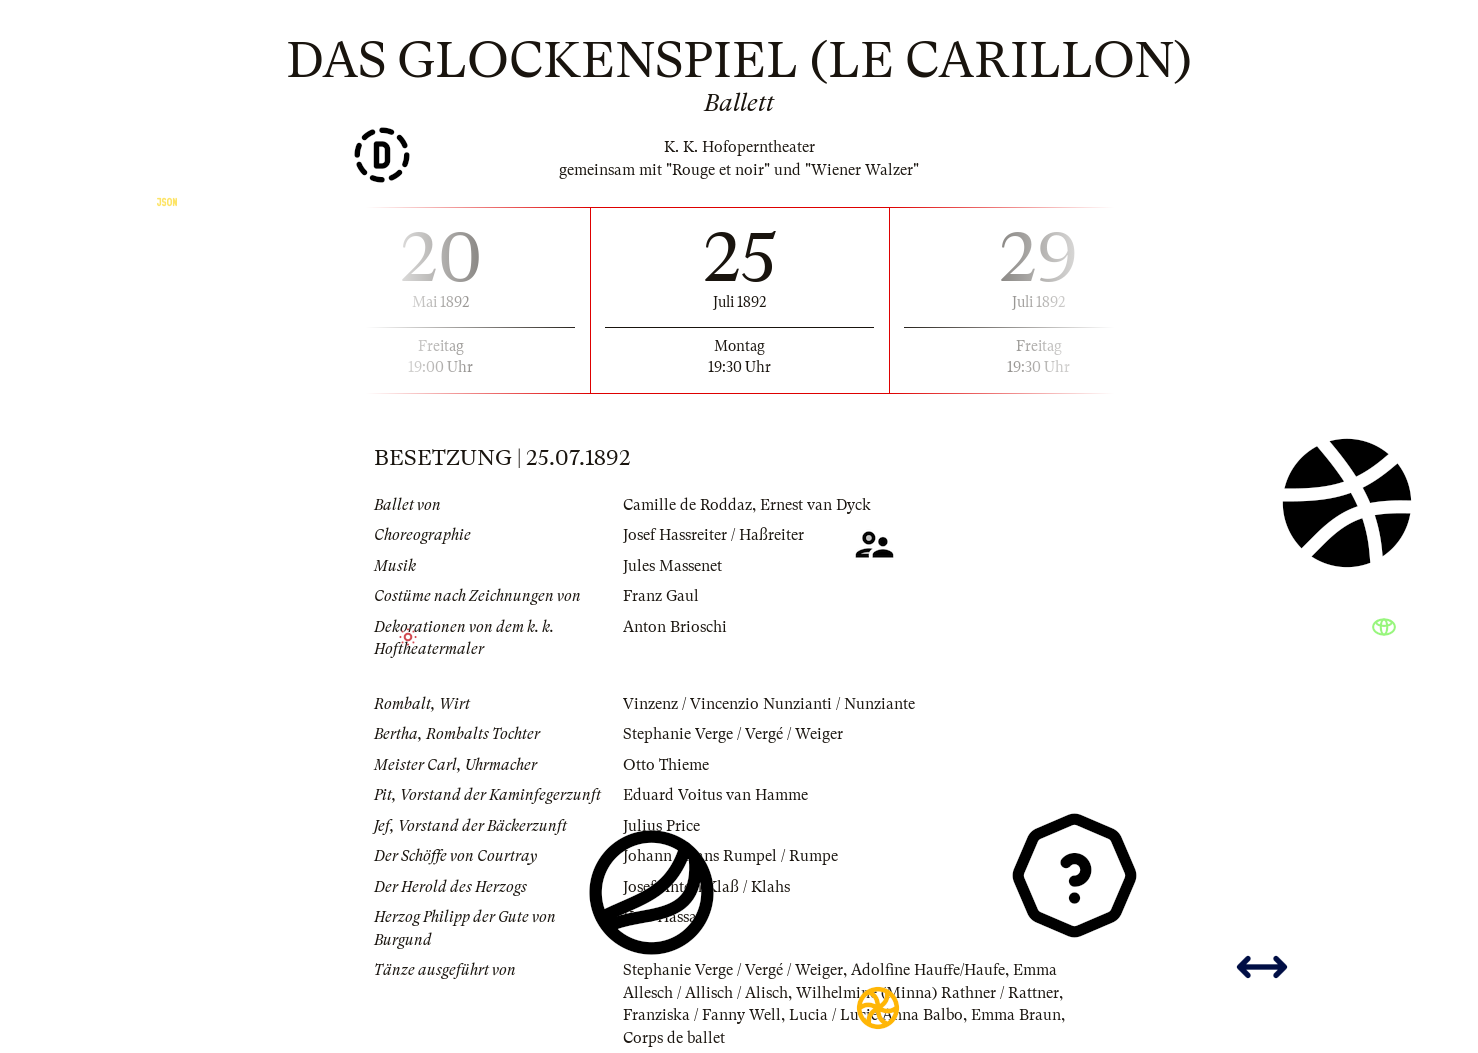 The image size is (1478, 1053). What do you see at coordinates (1074, 875) in the screenshot?
I see `access help or support` at bounding box center [1074, 875].